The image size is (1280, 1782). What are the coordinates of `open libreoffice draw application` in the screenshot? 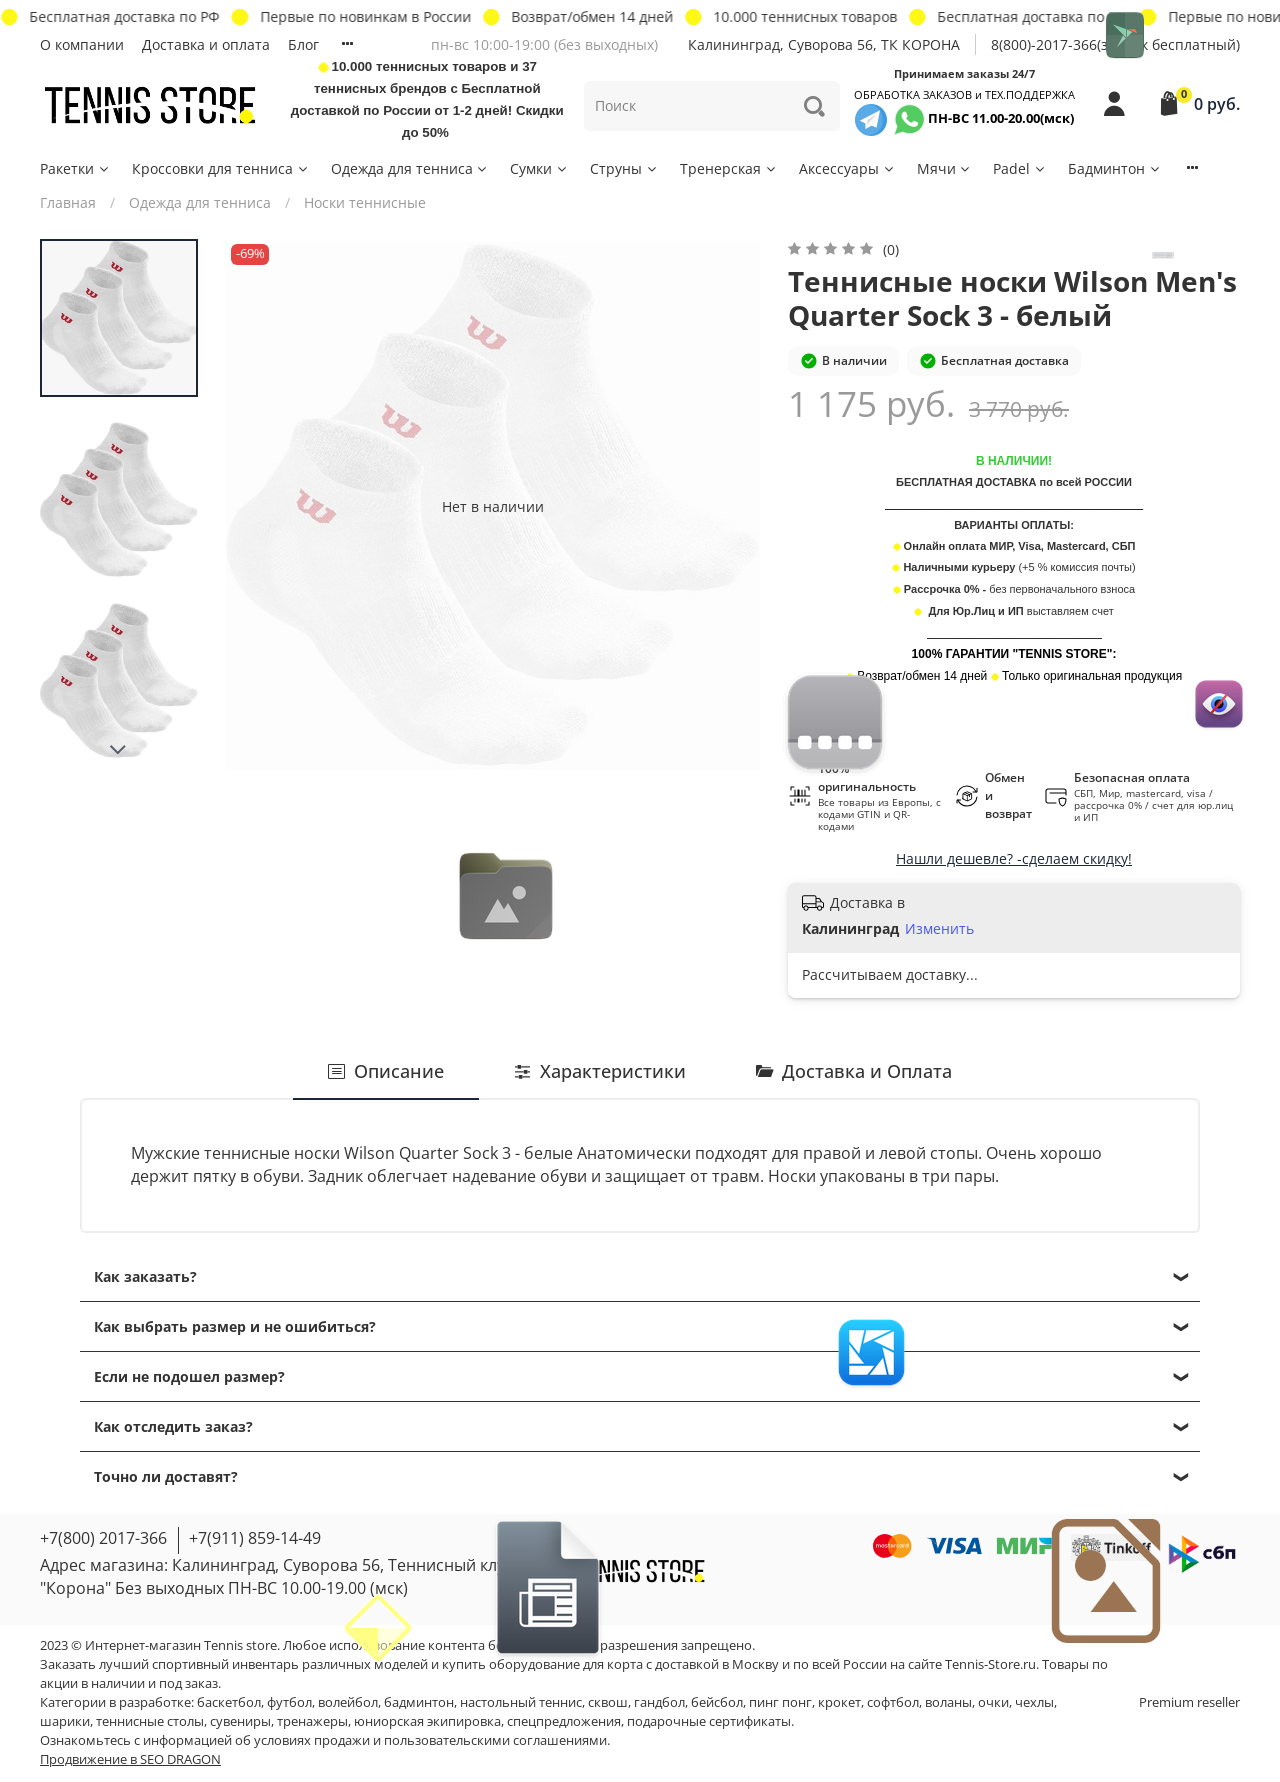 It's located at (1106, 1581).